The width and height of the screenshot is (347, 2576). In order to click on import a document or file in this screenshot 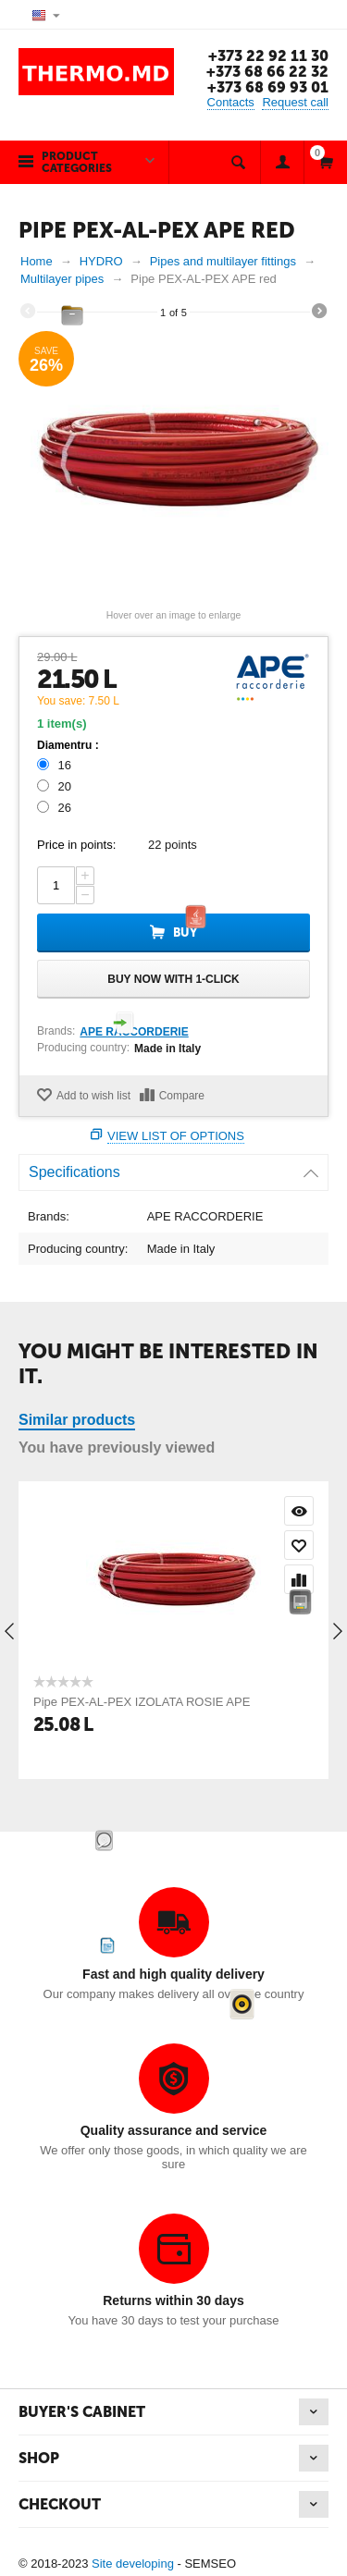, I will do `click(125, 1023)`.